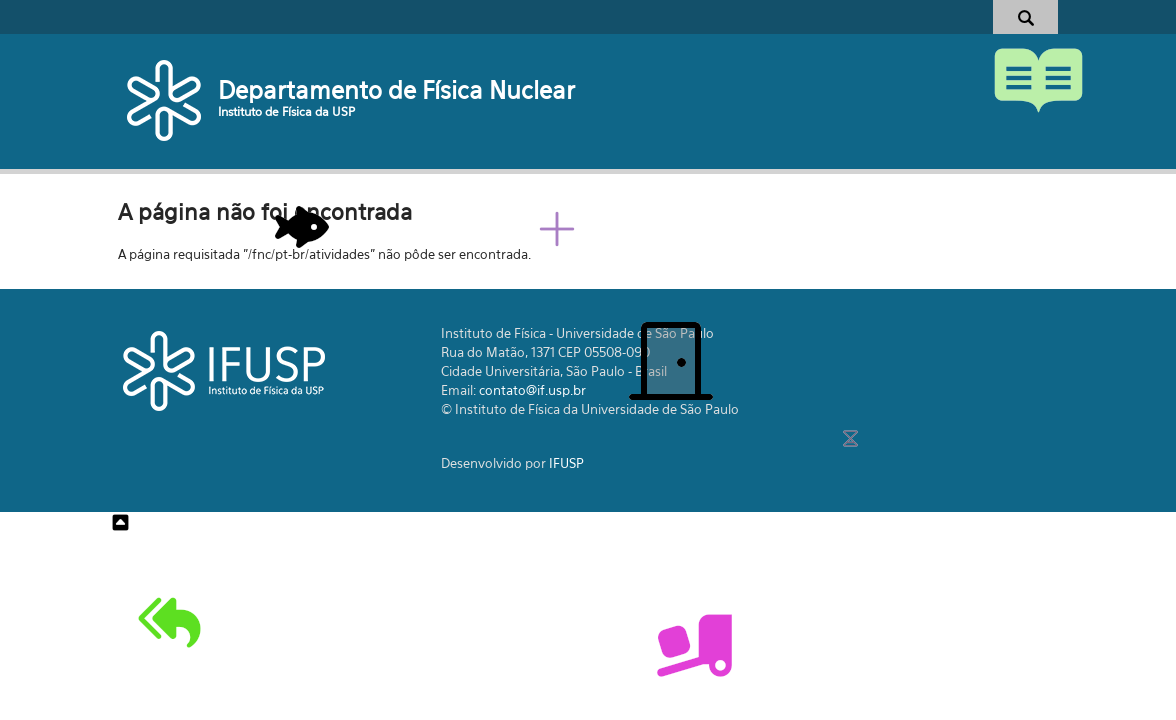 This screenshot has width=1176, height=720. Describe the element at coordinates (694, 643) in the screenshot. I see `delivery truck unloading a package` at that location.